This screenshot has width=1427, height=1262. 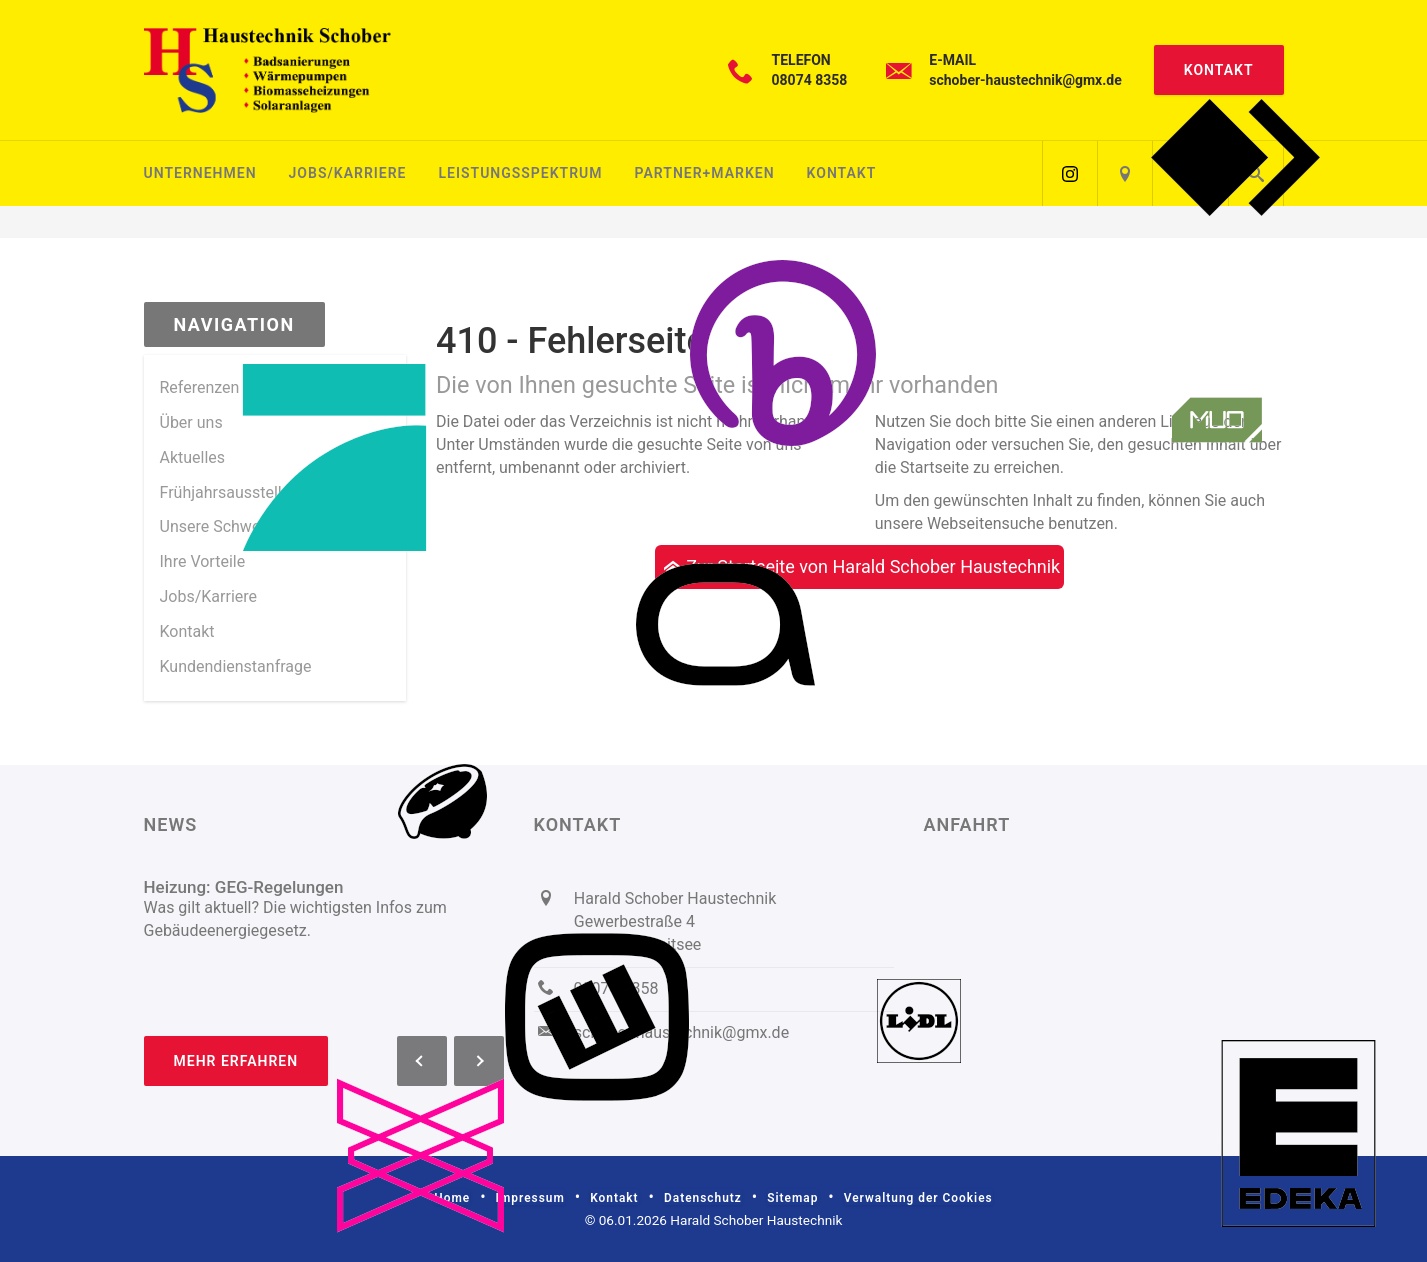 I want to click on ProSieben German TV channel logo, so click(x=334, y=457).